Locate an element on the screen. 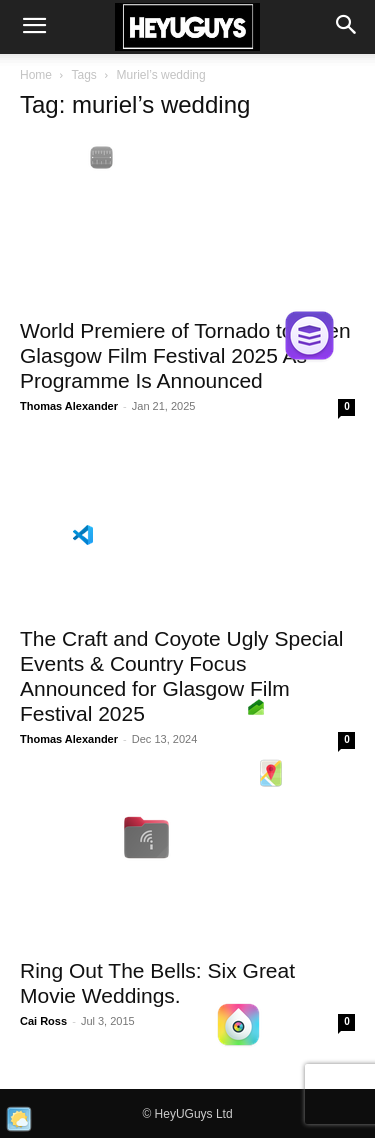 This screenshot has height=1138, width=375. open the Measure app is located at coordinates (101, 157).